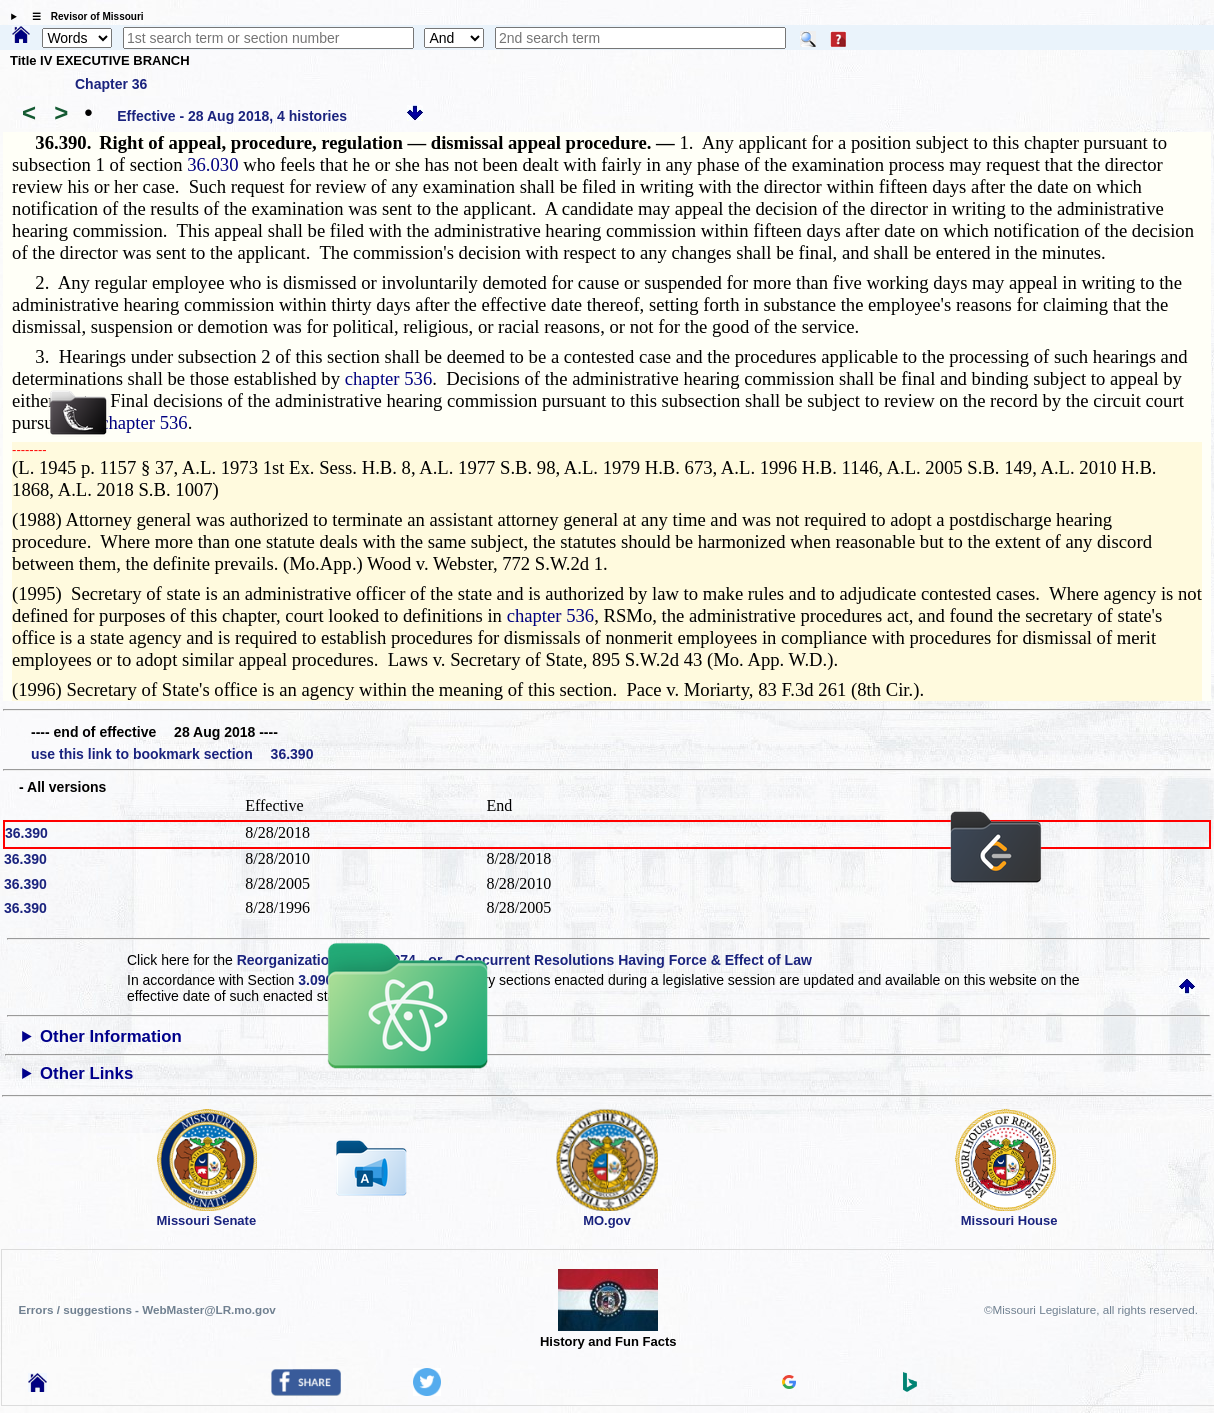 This screenshot has width=1214, height=1413. I want to click on open your leetcode practice files folder, so click(995, 849).